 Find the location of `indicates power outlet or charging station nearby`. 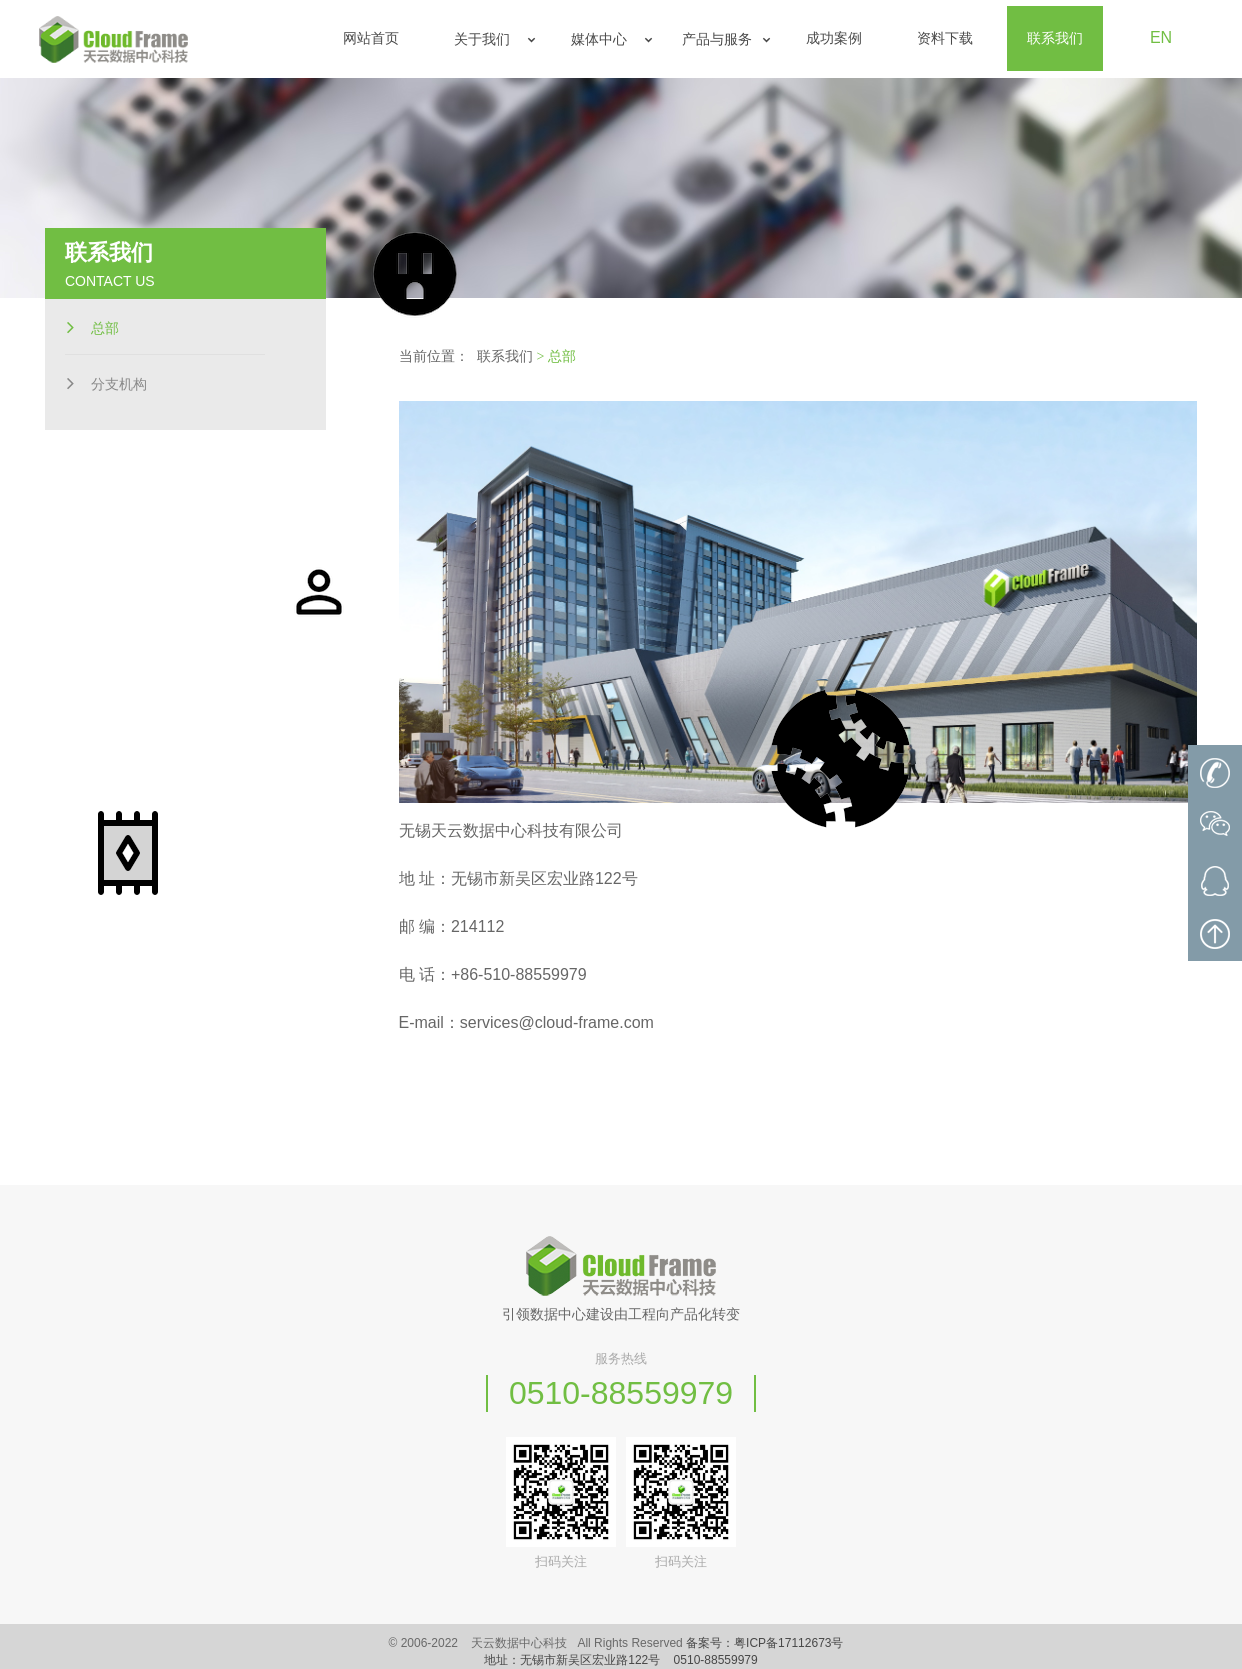

indicates power outlet or charging station nearby is located at coordinates (415, 274).